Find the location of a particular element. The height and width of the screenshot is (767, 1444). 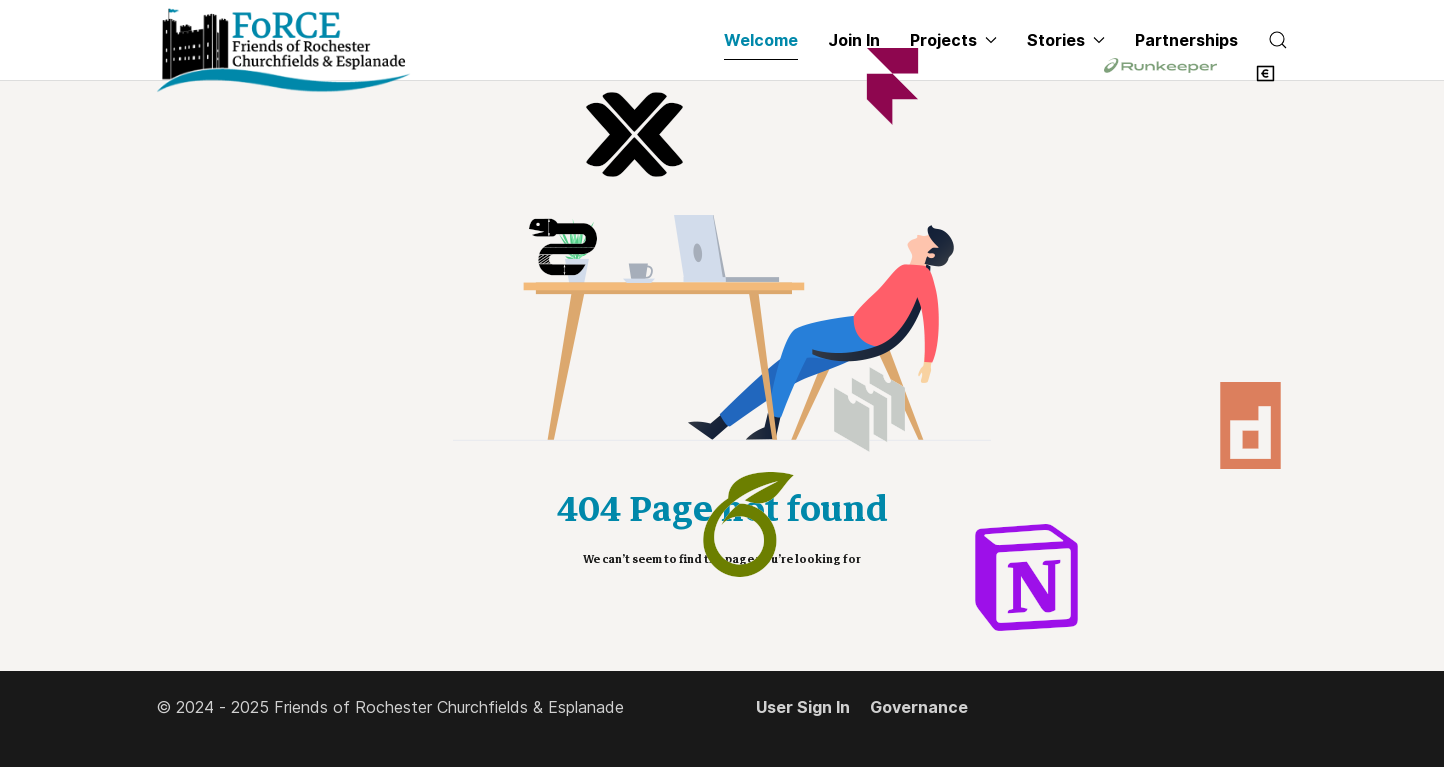

containerd container runtime logo is located at coordinates (1250, 425).